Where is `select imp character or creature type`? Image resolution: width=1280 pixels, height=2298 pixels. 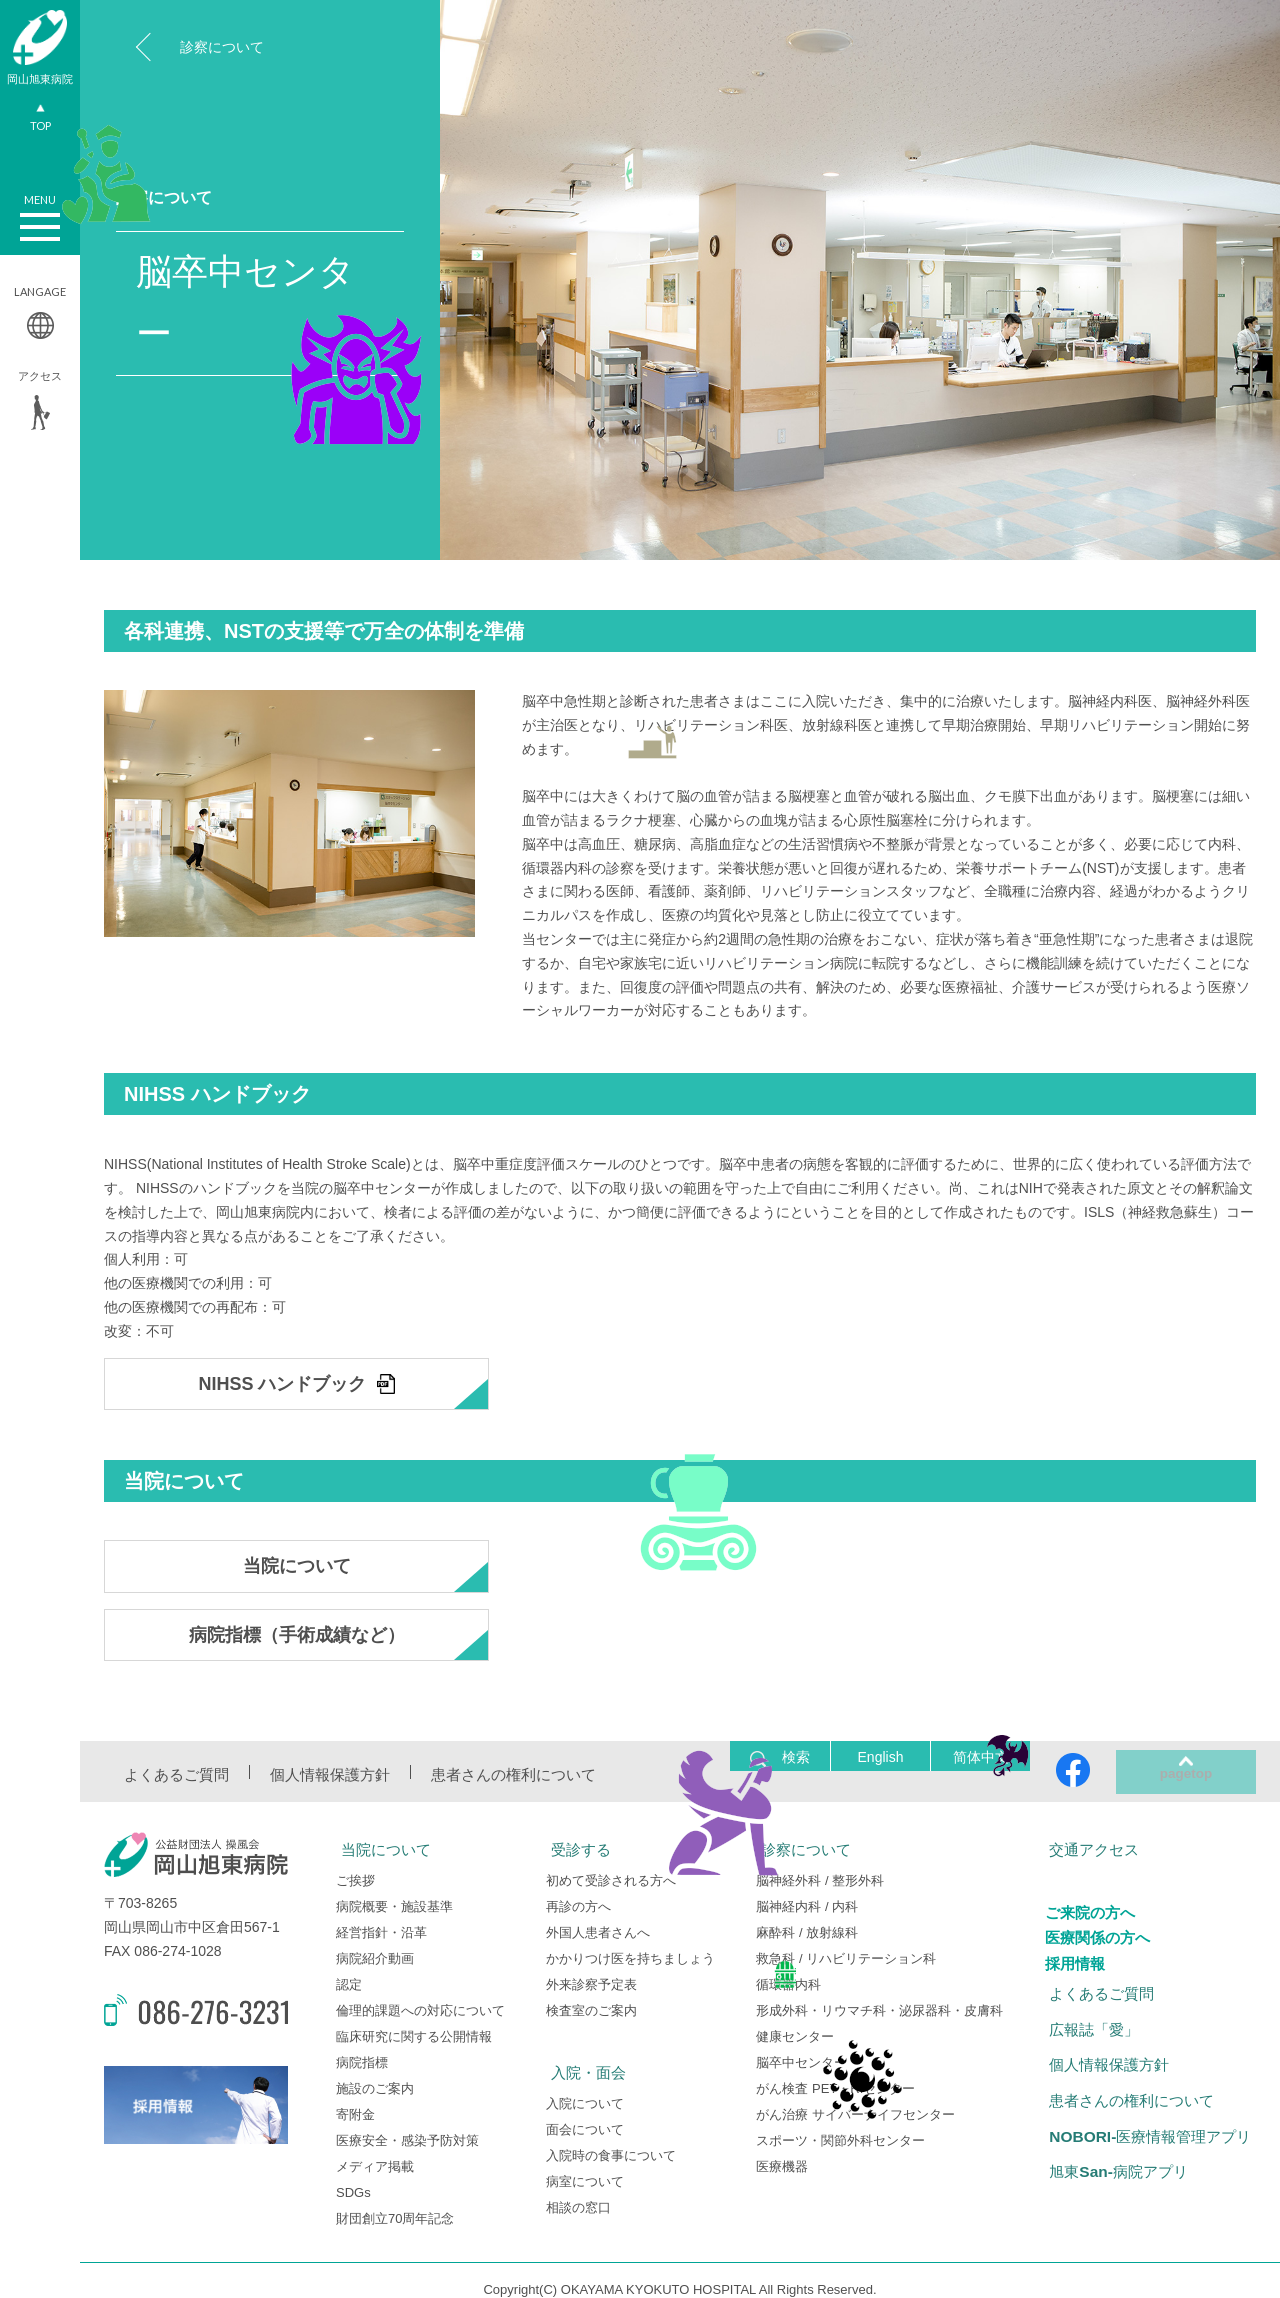 select imp character or creature type is located at coordinates (1007, 1755).